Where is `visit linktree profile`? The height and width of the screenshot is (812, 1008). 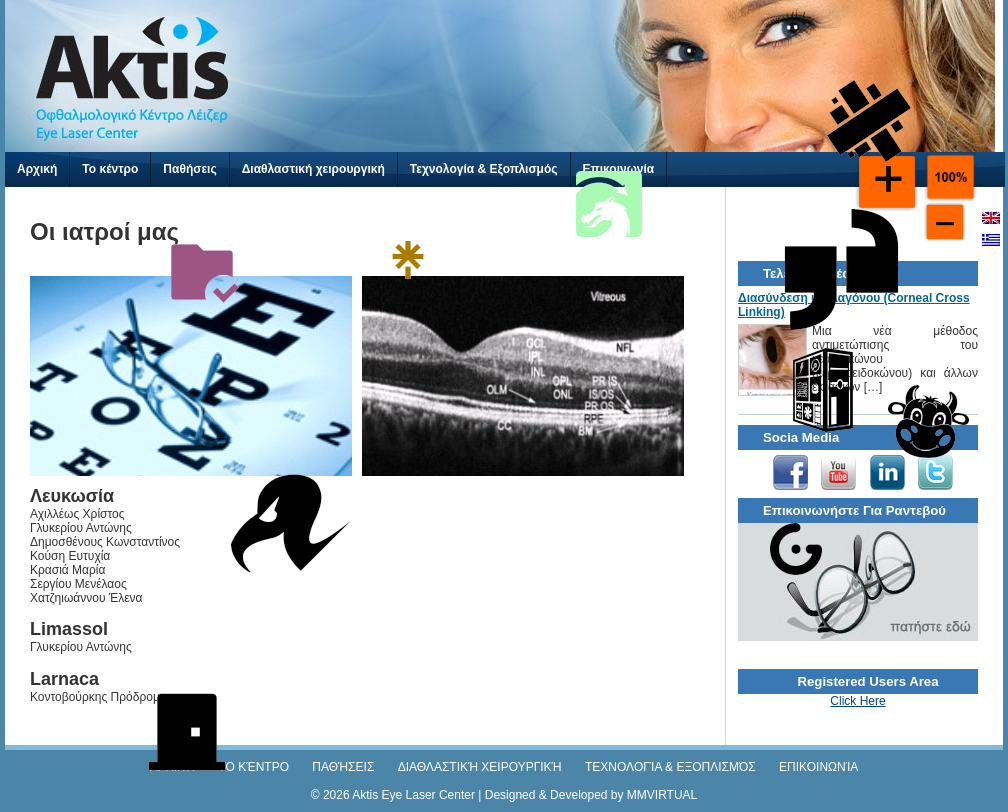 visit linktree profile is located at coordinates (408, 260).